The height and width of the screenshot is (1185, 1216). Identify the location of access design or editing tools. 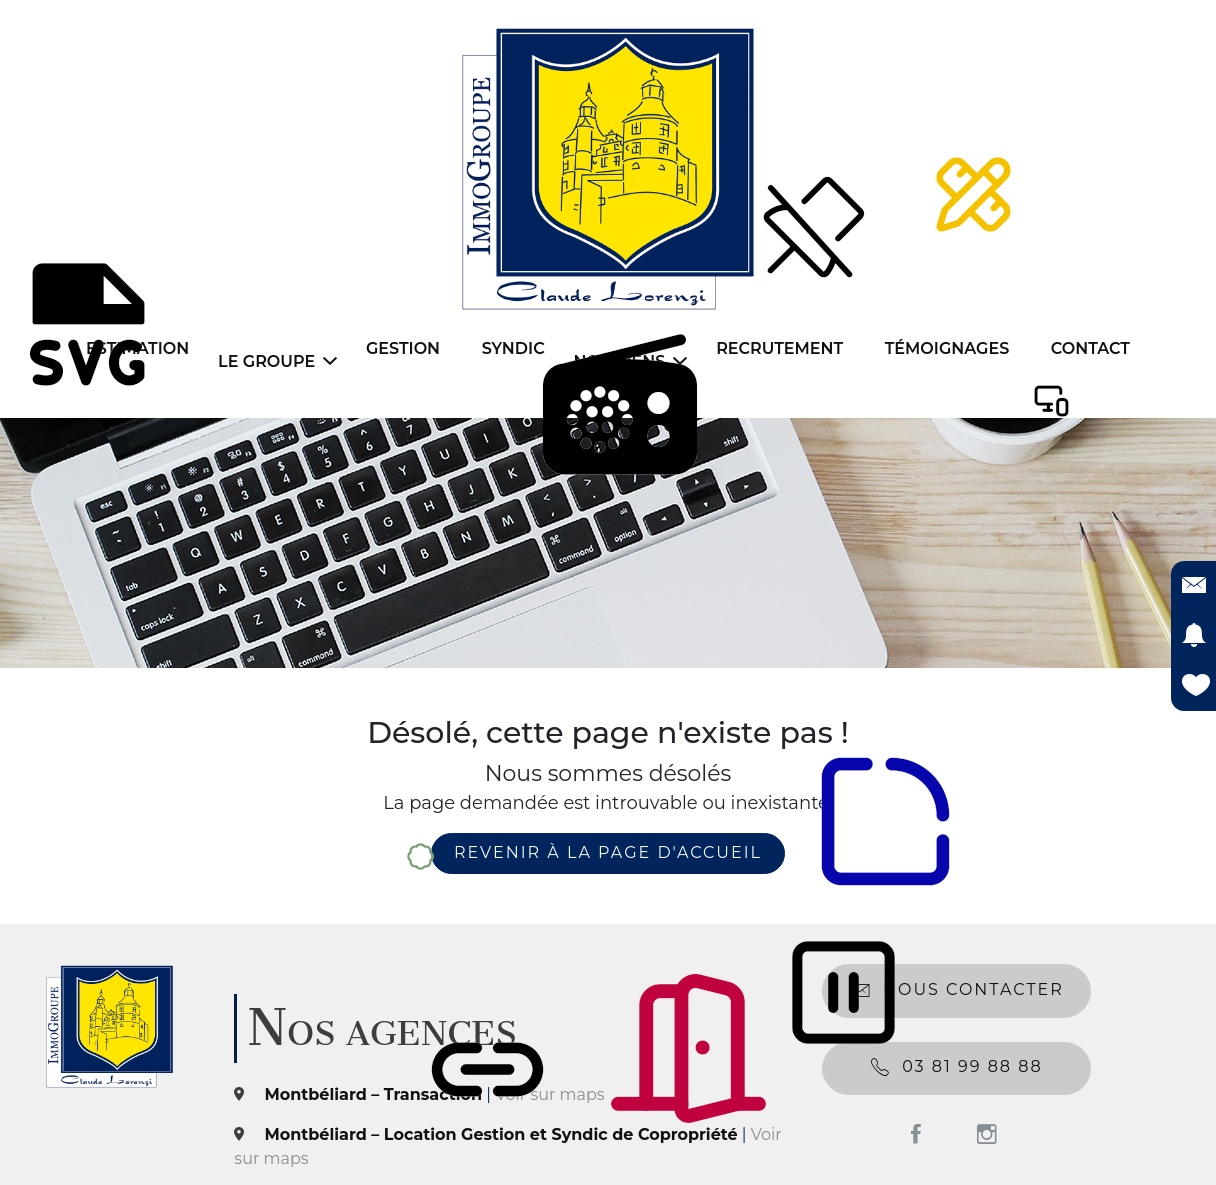
(973, 194).